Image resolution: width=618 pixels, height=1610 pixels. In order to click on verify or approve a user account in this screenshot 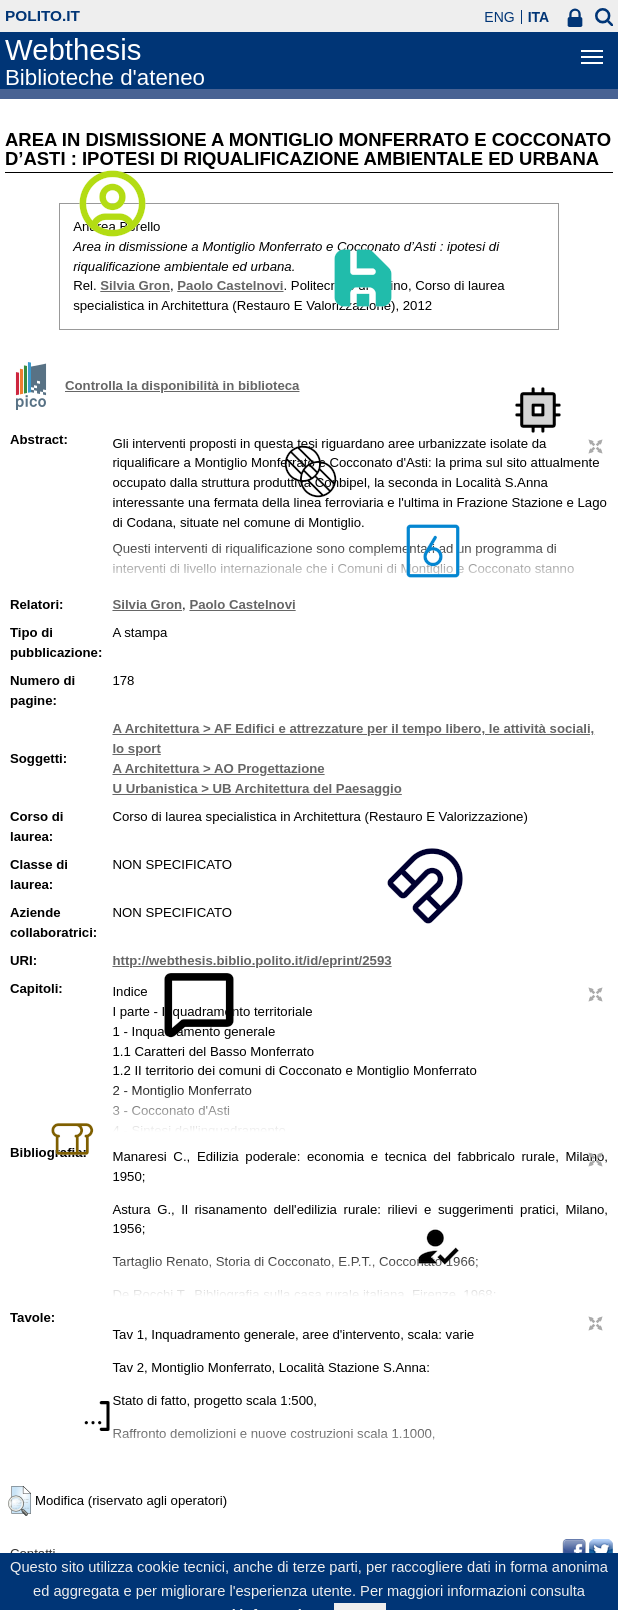, I will do `click(437, 1246)`.